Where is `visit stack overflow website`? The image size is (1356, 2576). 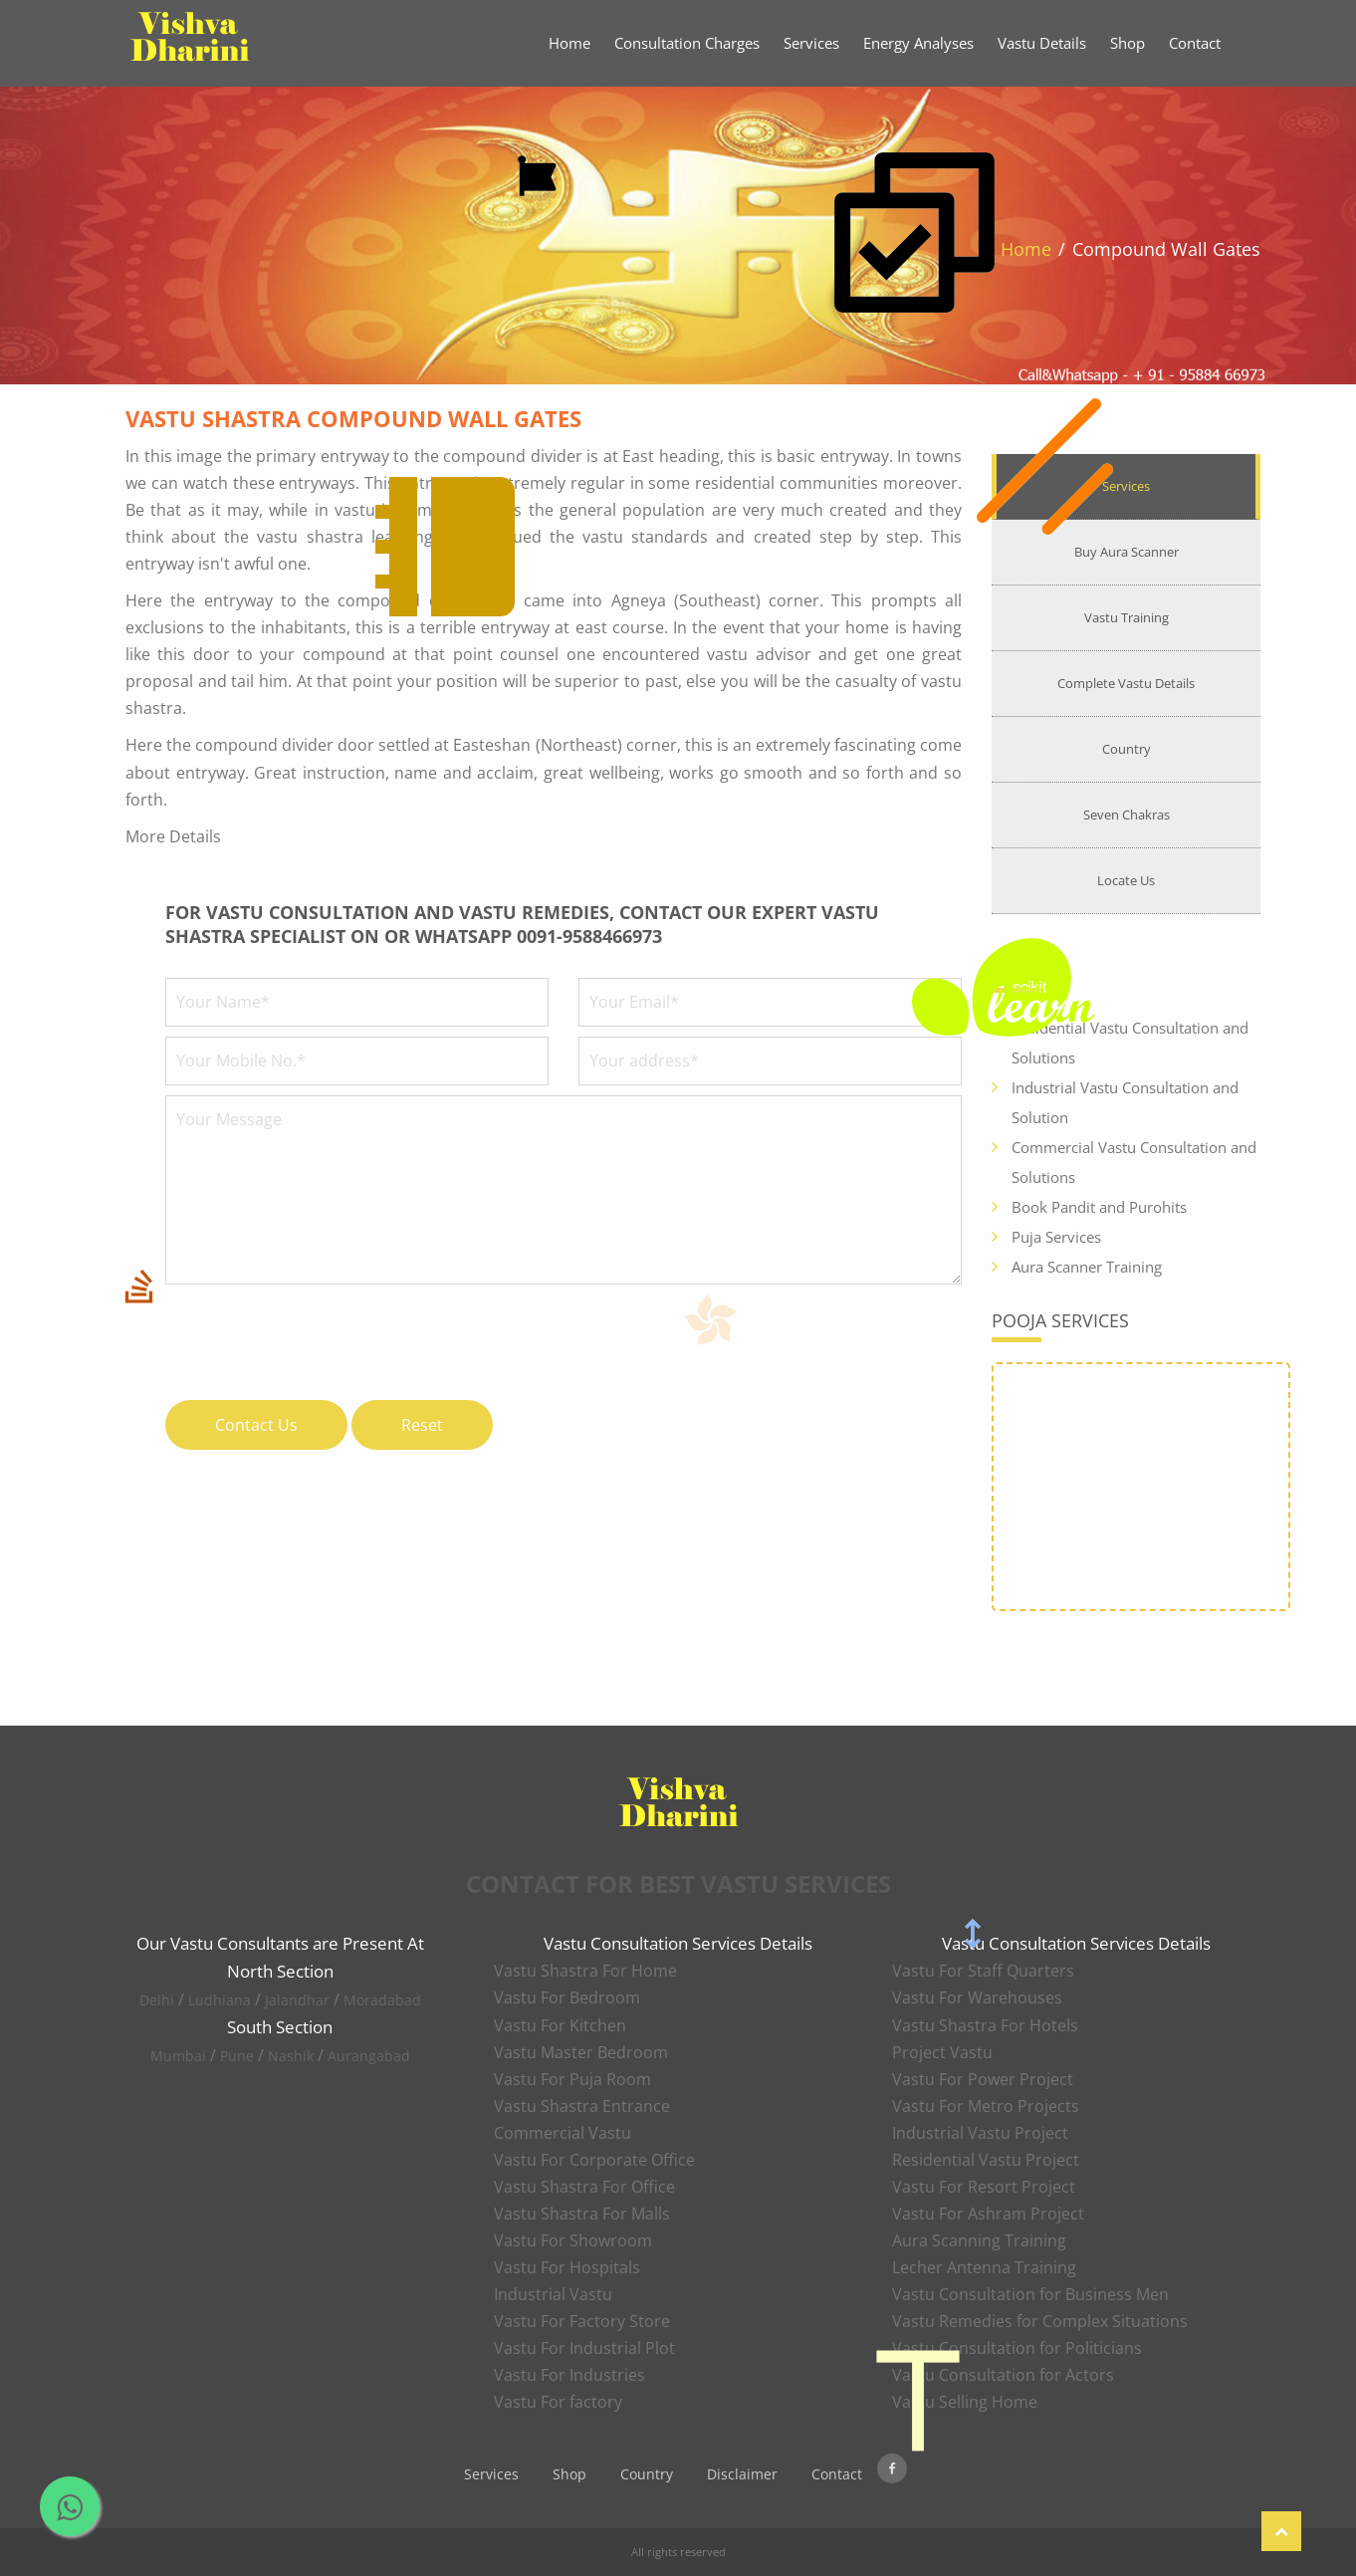
visit stack overflow website is located at coordinates (138, 1286).